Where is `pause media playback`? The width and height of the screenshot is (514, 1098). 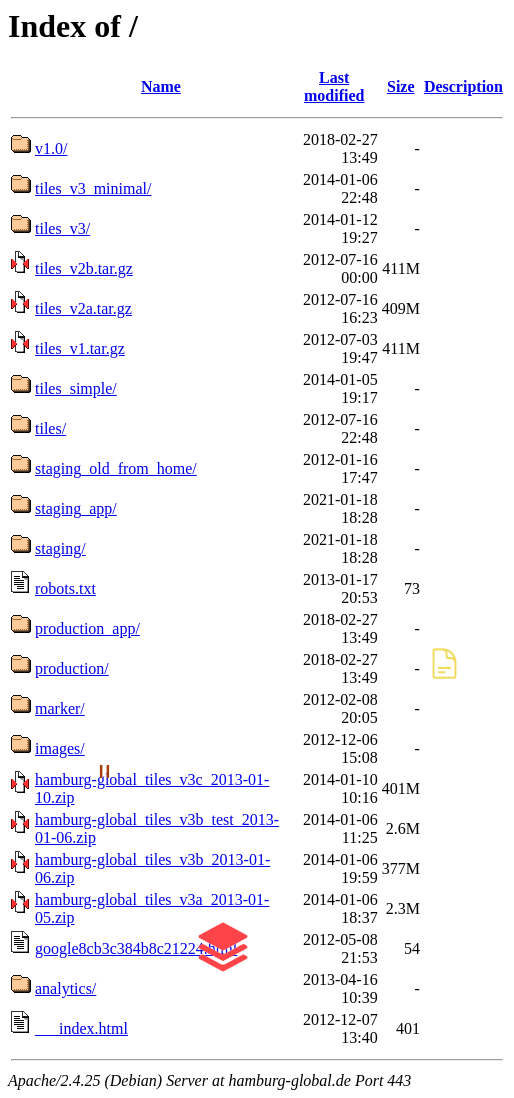 pause media playback is located at coordinates (104, 771).